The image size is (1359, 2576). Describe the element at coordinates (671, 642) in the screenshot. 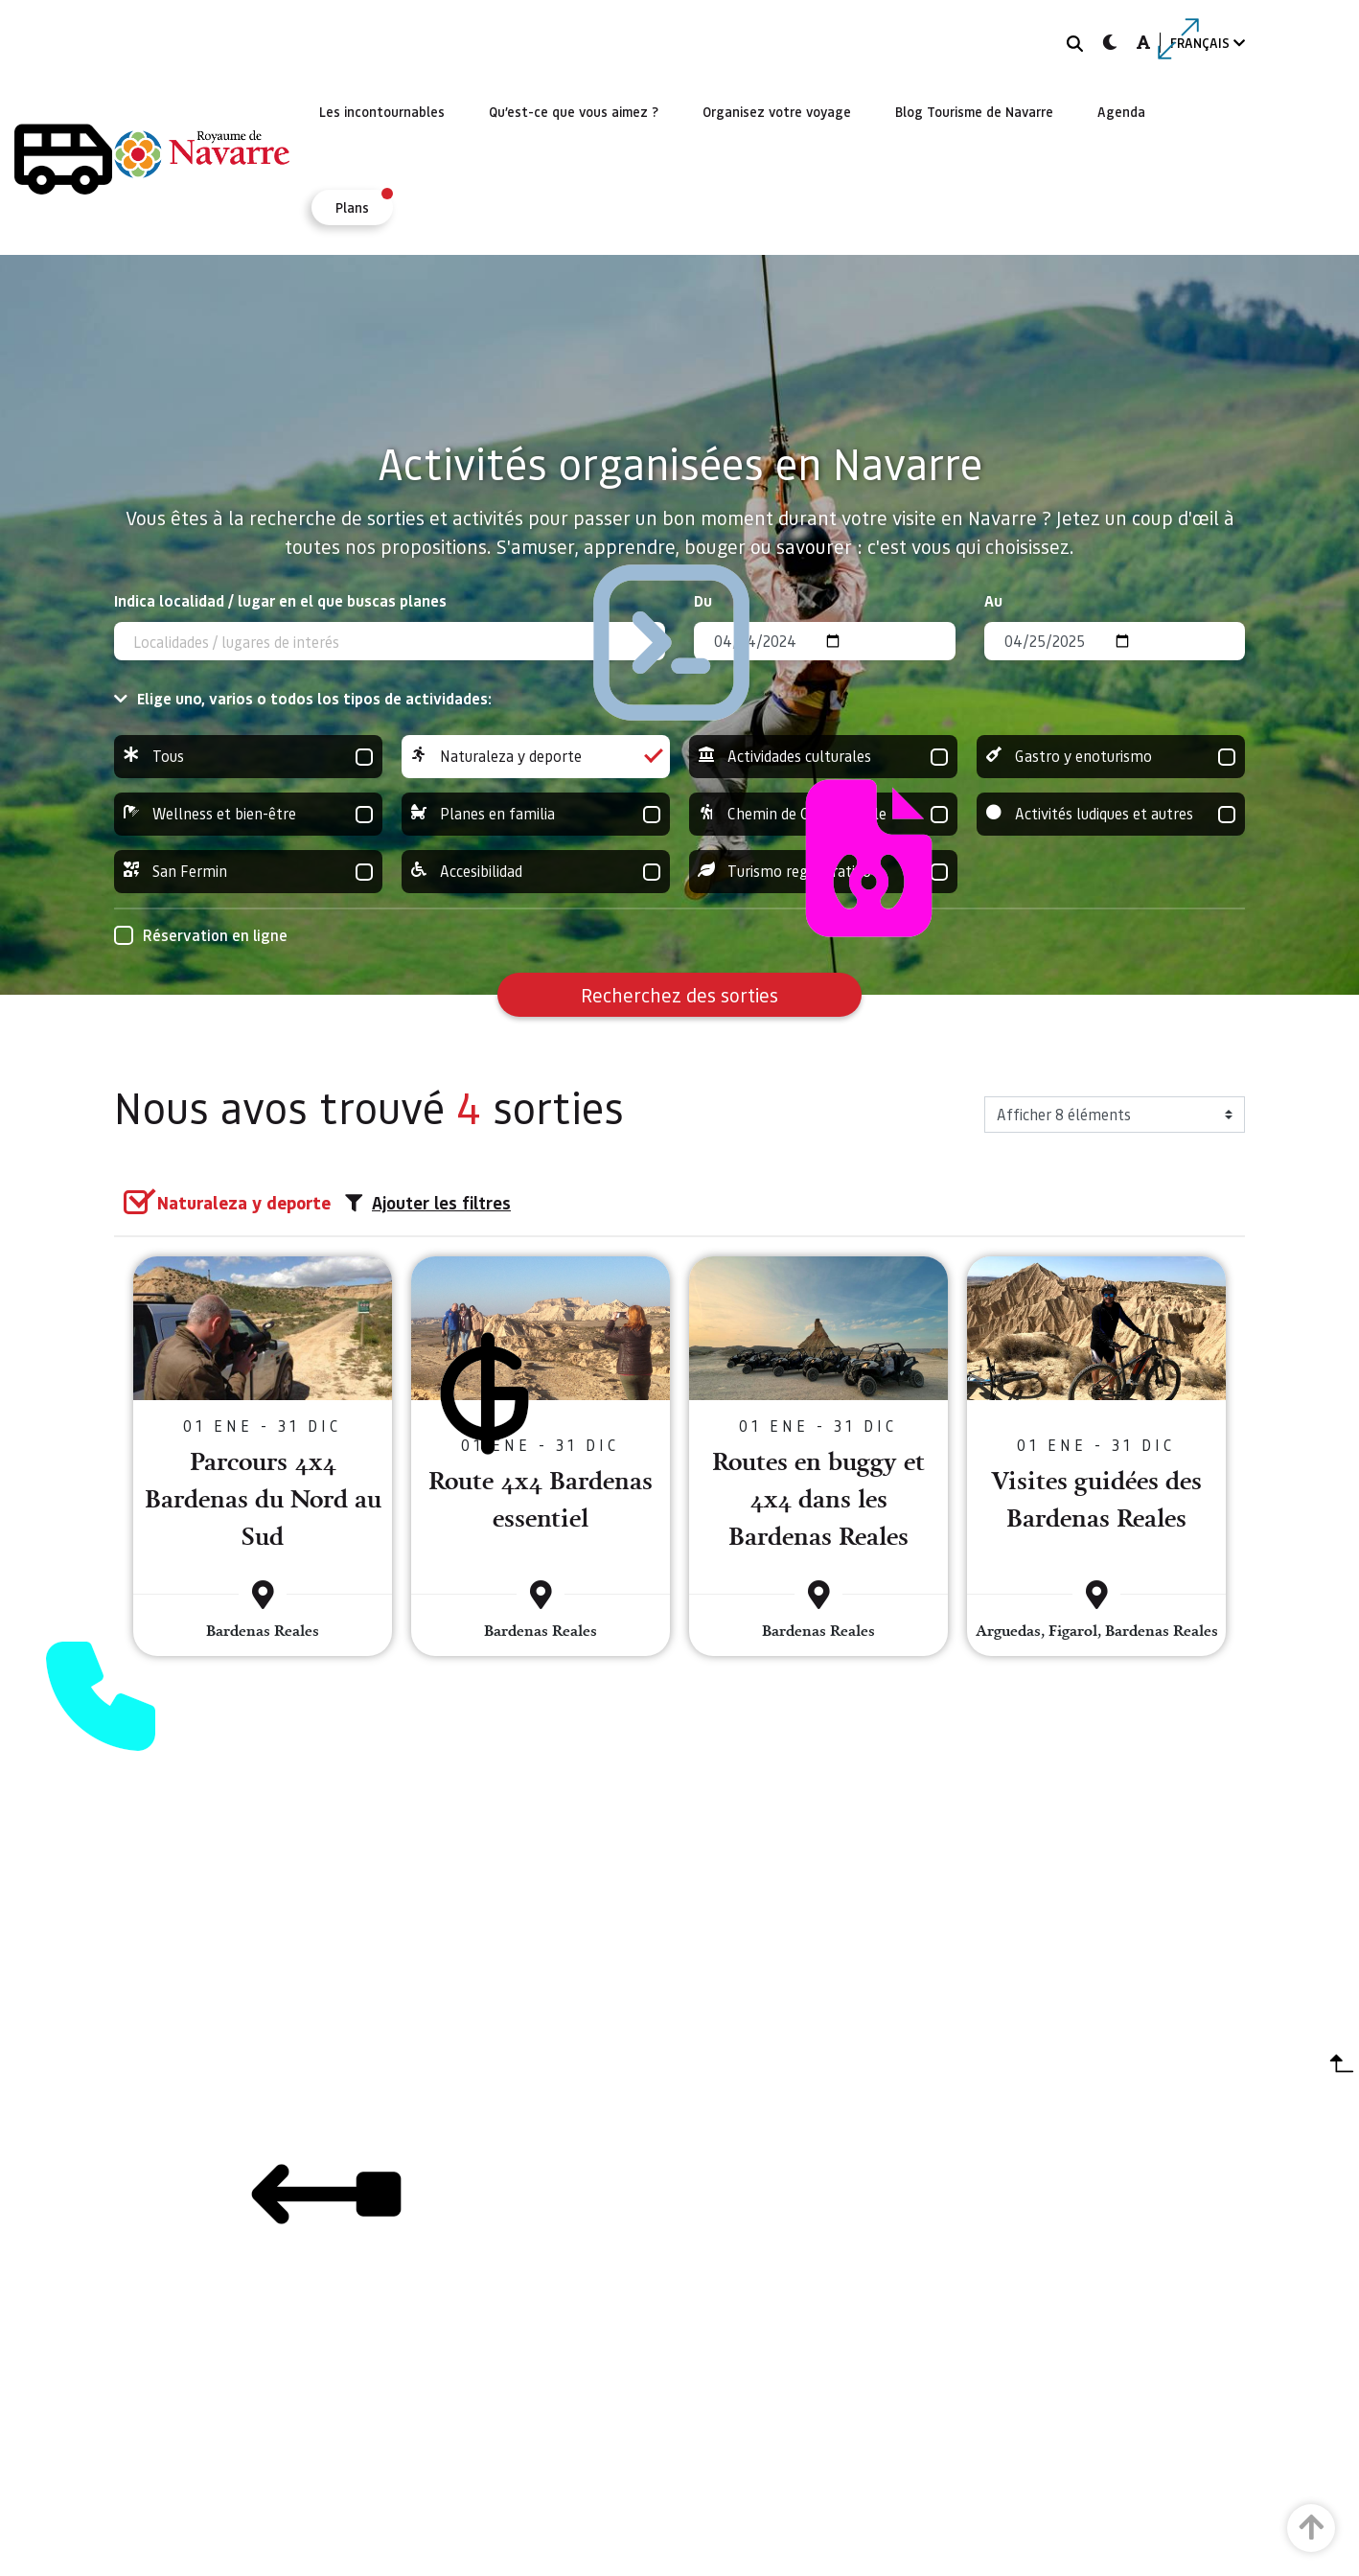

I see `tabler icons brand logo` at that location.